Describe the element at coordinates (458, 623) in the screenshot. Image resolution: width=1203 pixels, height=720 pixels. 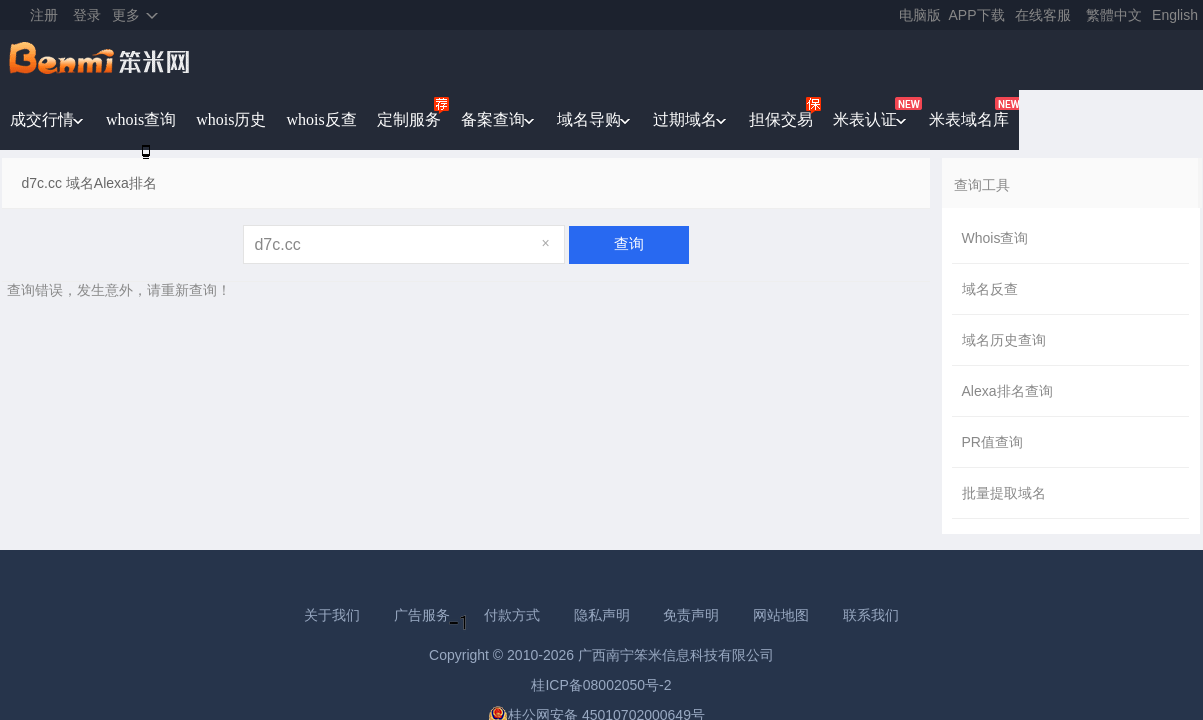
I see `decrease exposure by one stop` at that location.